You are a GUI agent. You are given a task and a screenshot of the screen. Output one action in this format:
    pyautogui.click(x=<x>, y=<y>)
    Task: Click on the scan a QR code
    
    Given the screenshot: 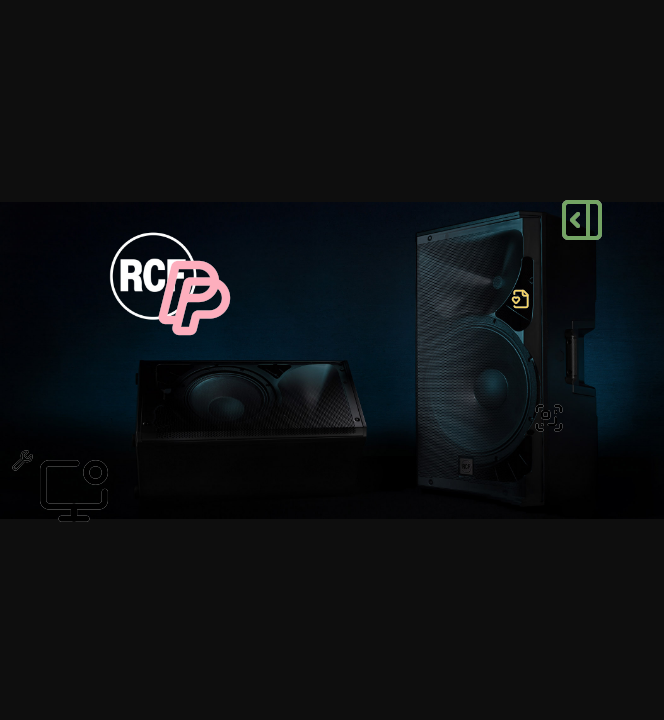 What is the action you would take?
    pyautogui.click(x=549, y=418)
    